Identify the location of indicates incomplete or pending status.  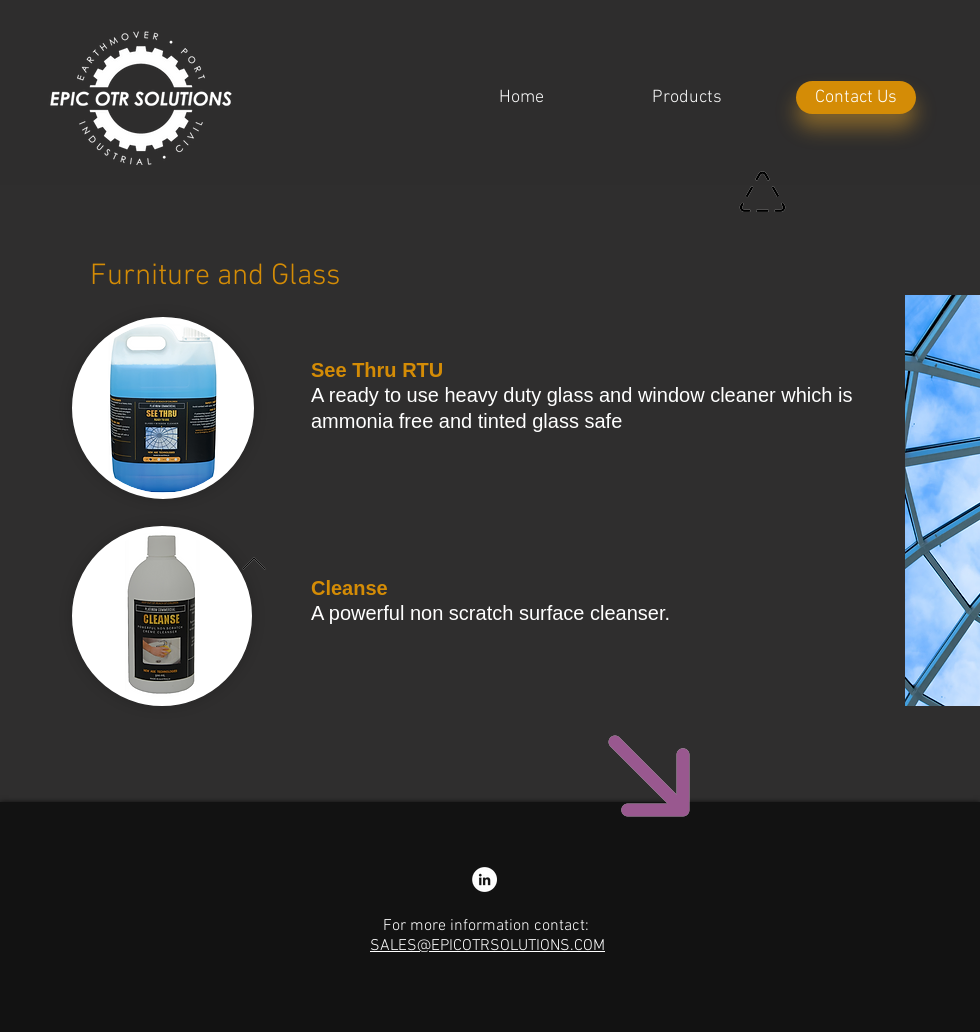
(762, 192).